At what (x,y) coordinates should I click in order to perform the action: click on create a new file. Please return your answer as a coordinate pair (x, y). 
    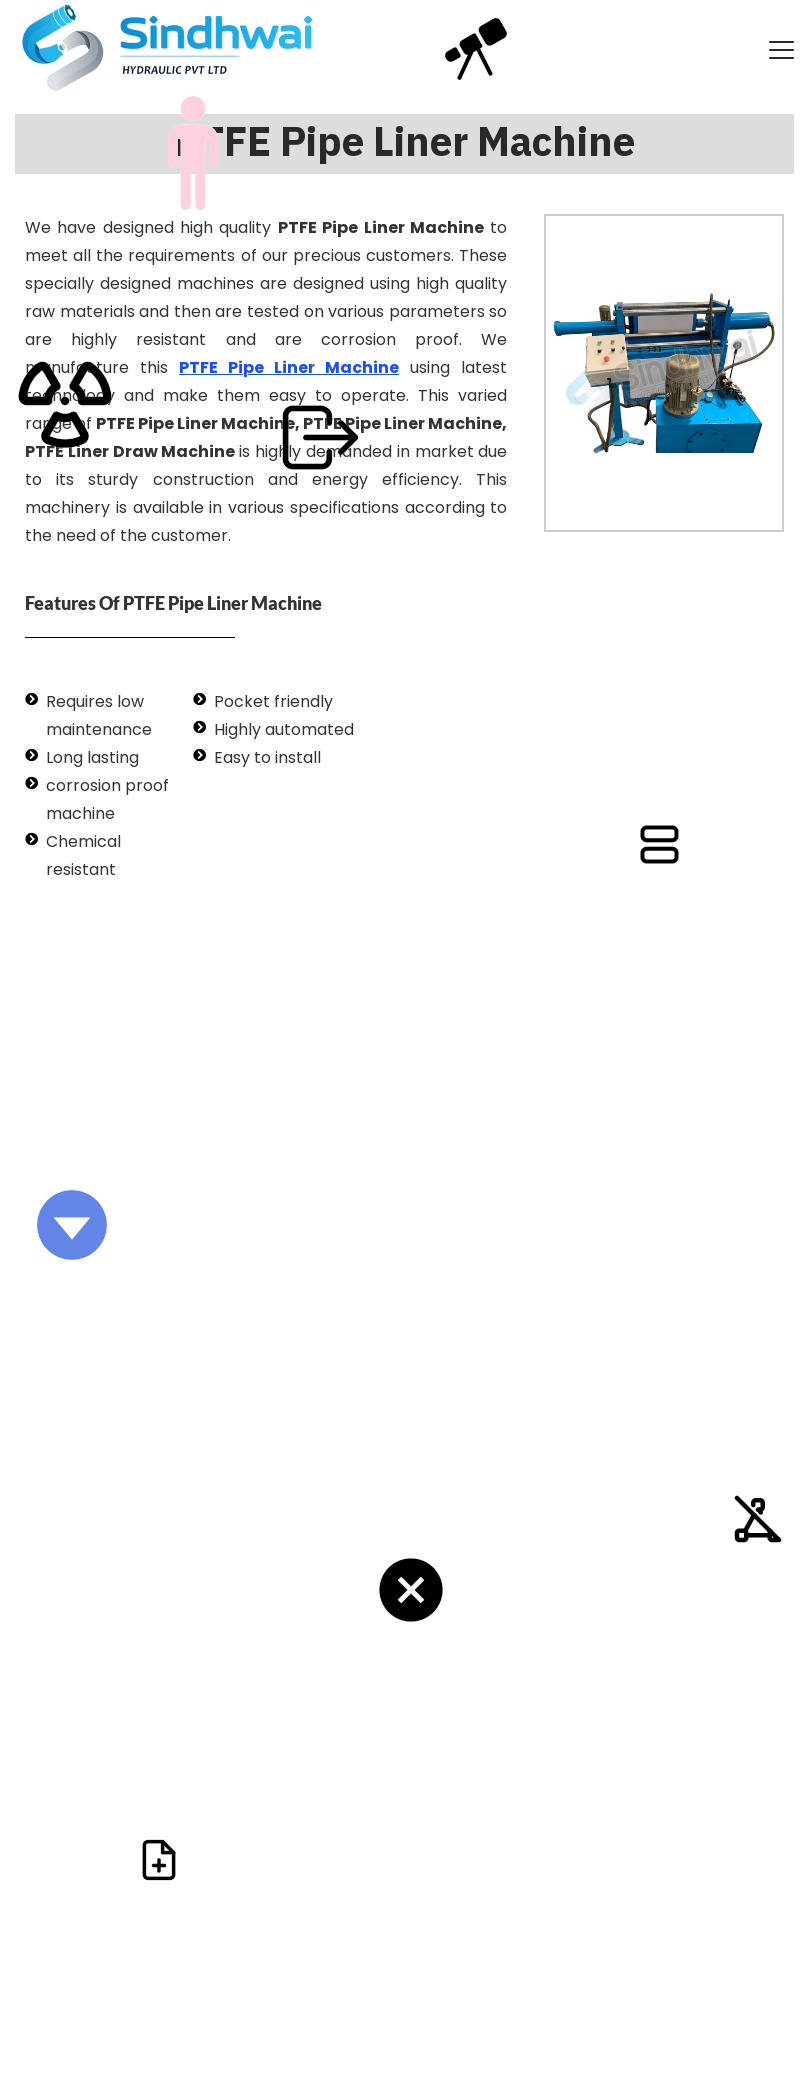
    Looking at the image, I should click on (159, 1860).